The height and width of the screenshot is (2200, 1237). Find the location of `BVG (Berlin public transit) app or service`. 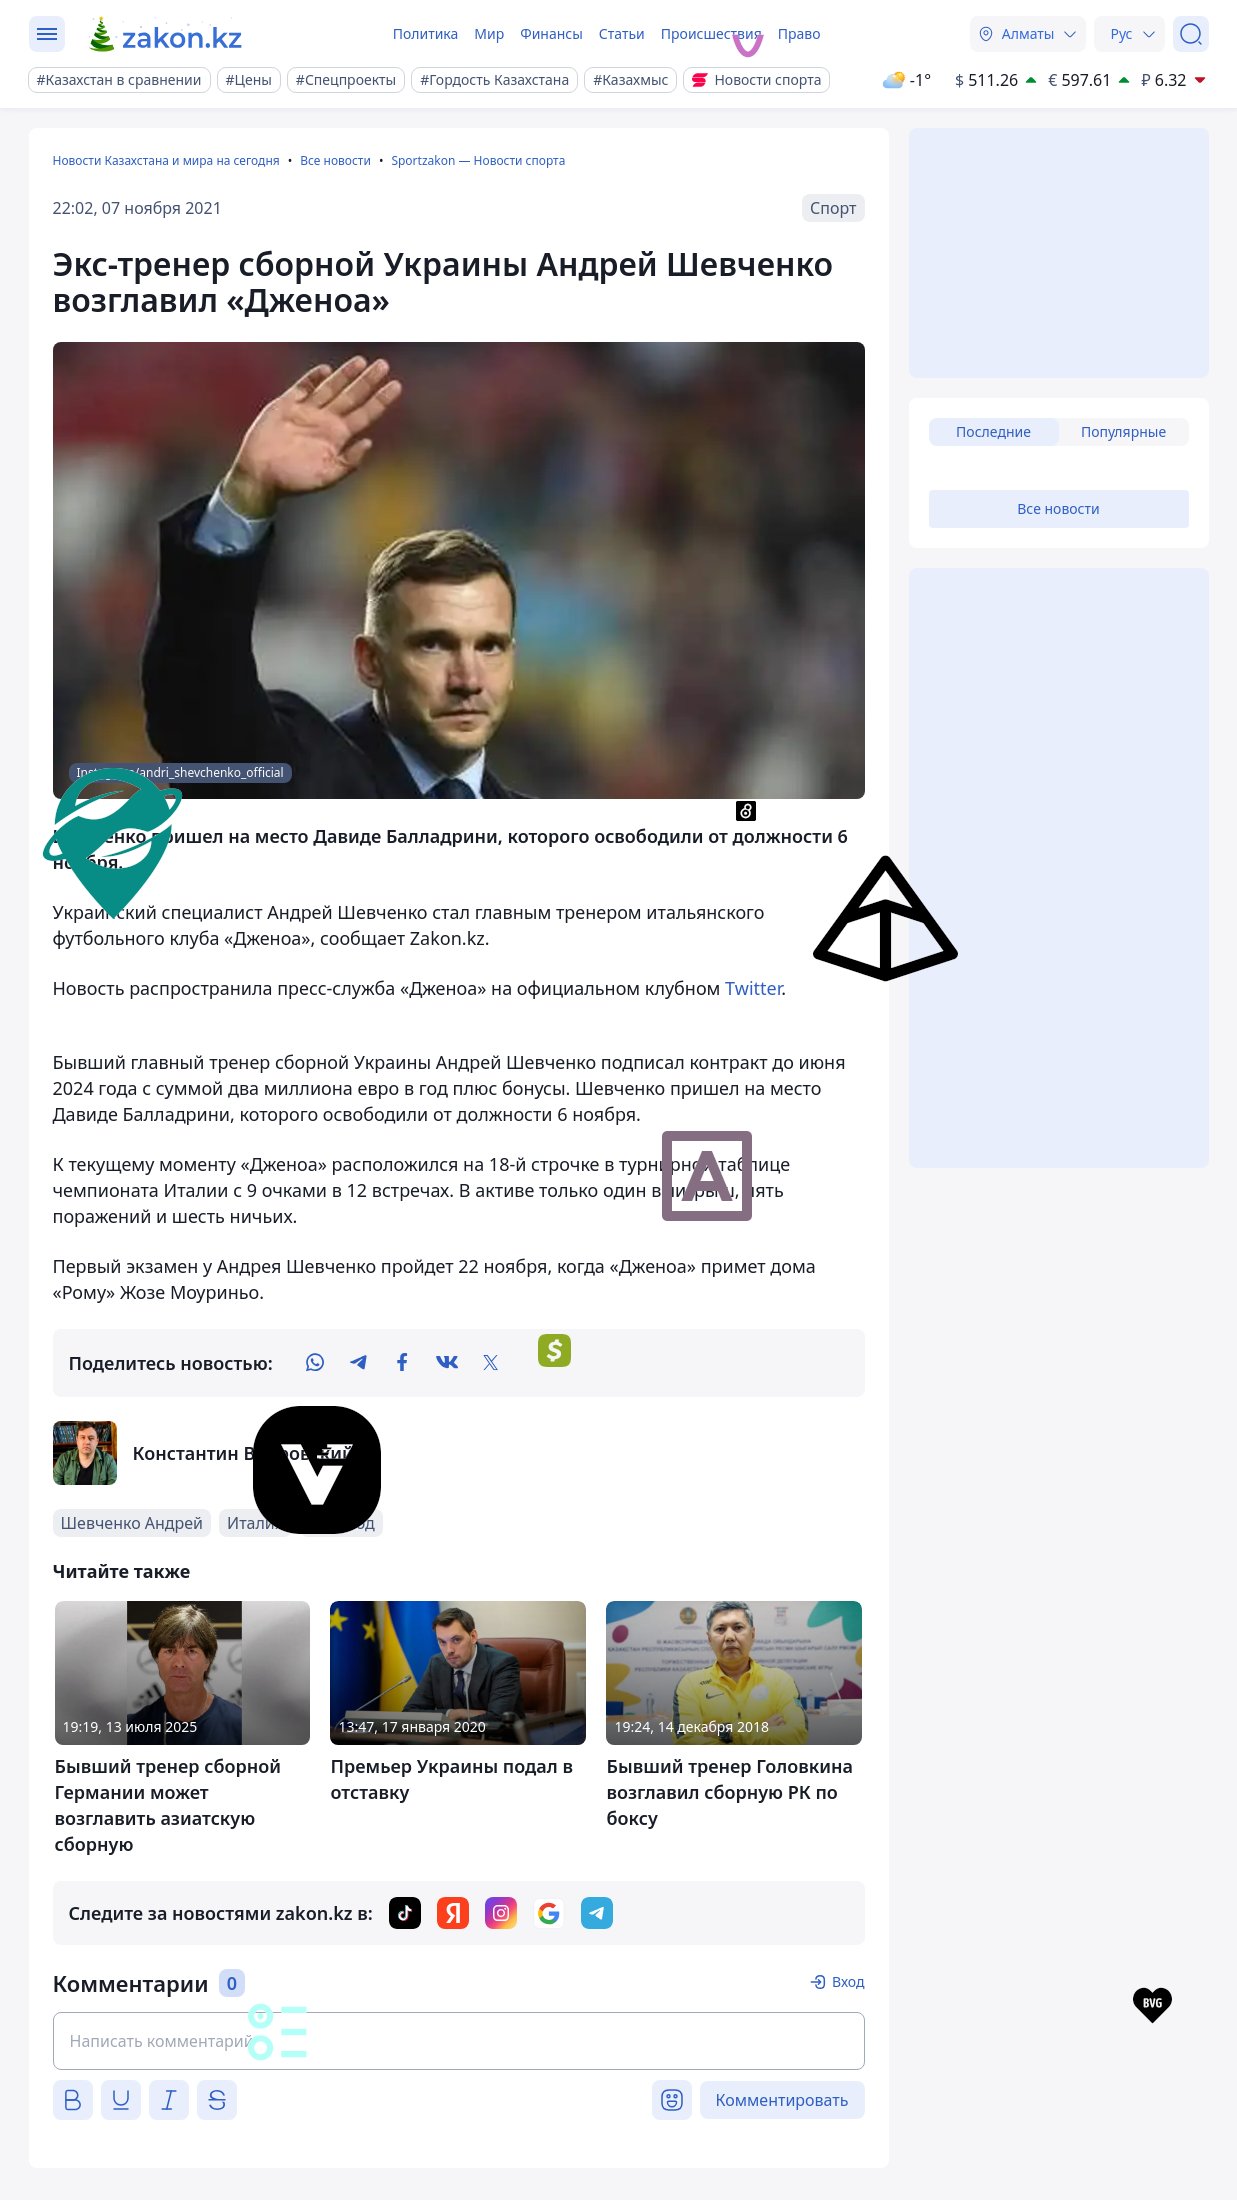

BVG (Berlin public transit) app or service is located at coordinates (1152, 2005).